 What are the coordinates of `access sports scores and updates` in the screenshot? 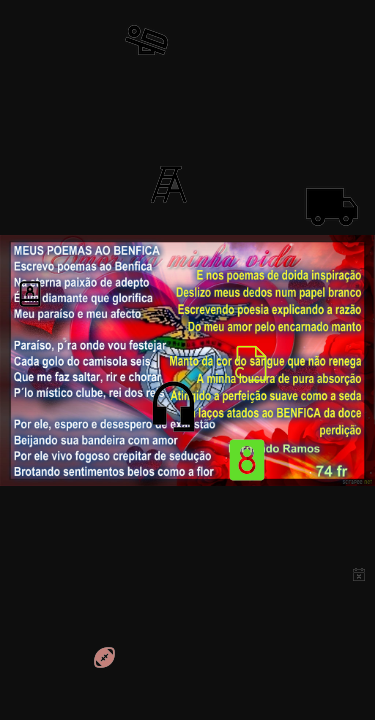 It's located at (104, 657).